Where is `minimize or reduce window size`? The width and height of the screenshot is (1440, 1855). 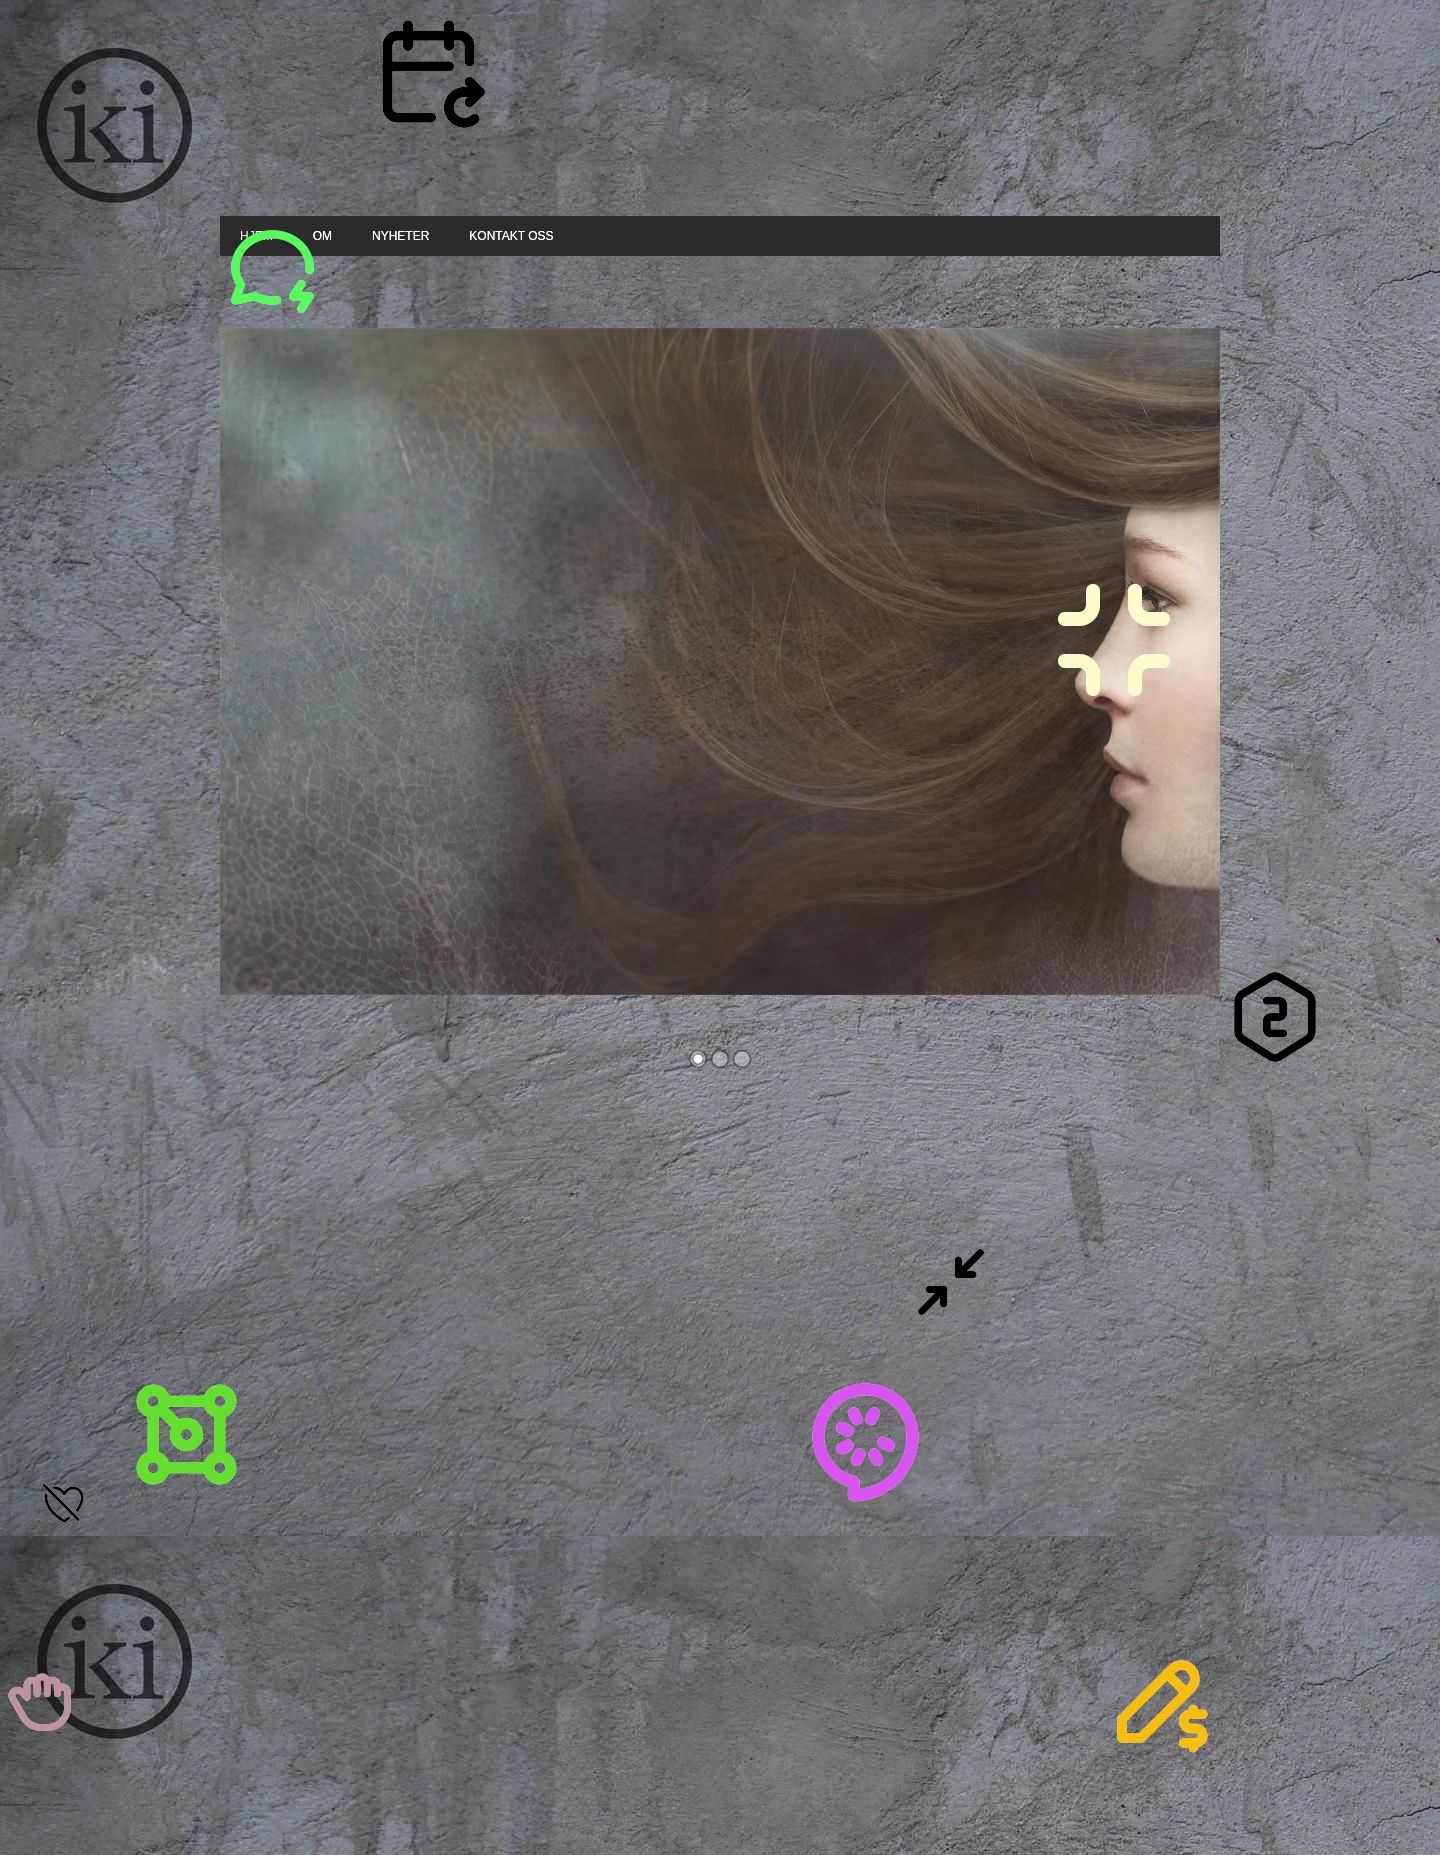 minimize or reduce window size is located at coordinates (951, 1282).